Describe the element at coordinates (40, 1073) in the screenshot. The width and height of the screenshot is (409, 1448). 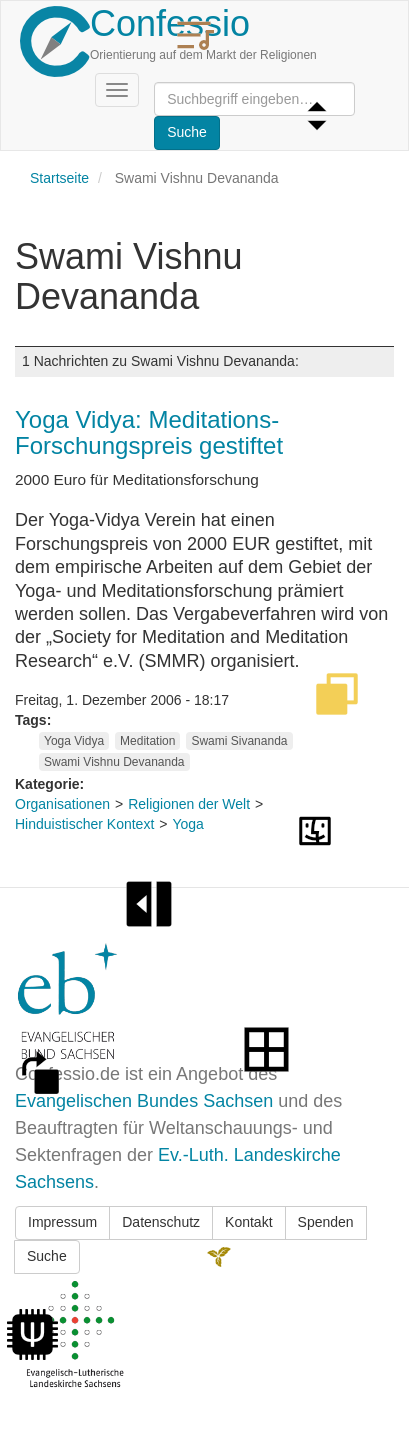
I see `rotate object clockwise` at that location.